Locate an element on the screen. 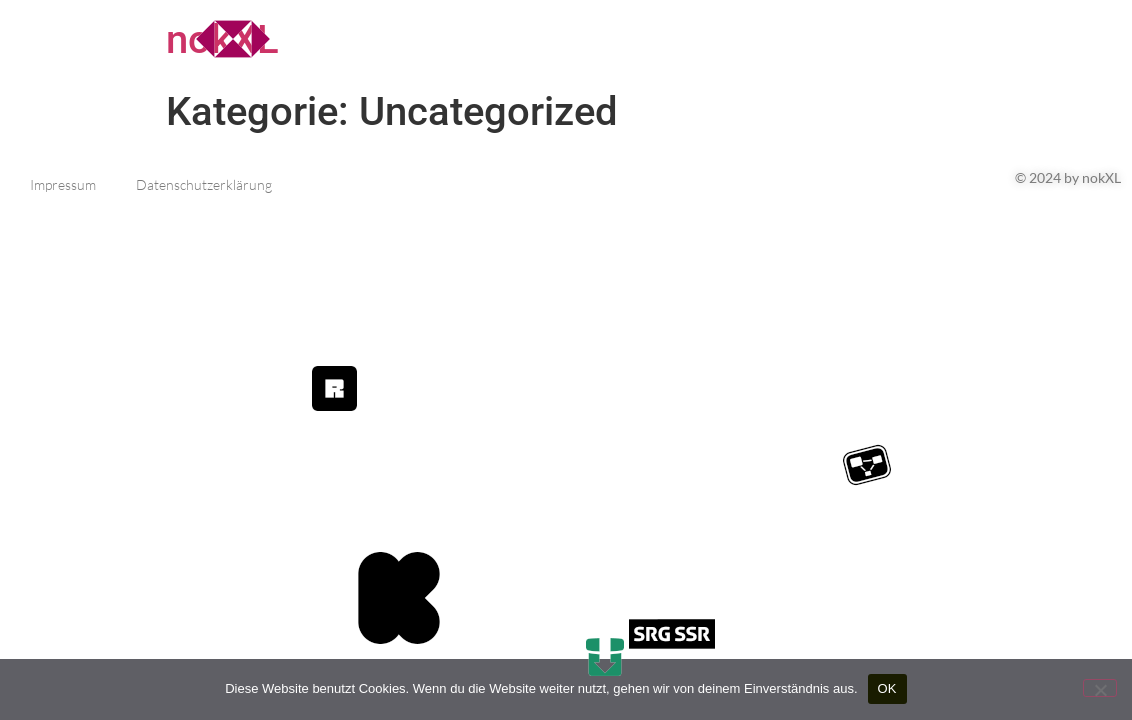 This screenshot has width=1132, height=720. open HSBC banking app is located at coordinates (233, 39).